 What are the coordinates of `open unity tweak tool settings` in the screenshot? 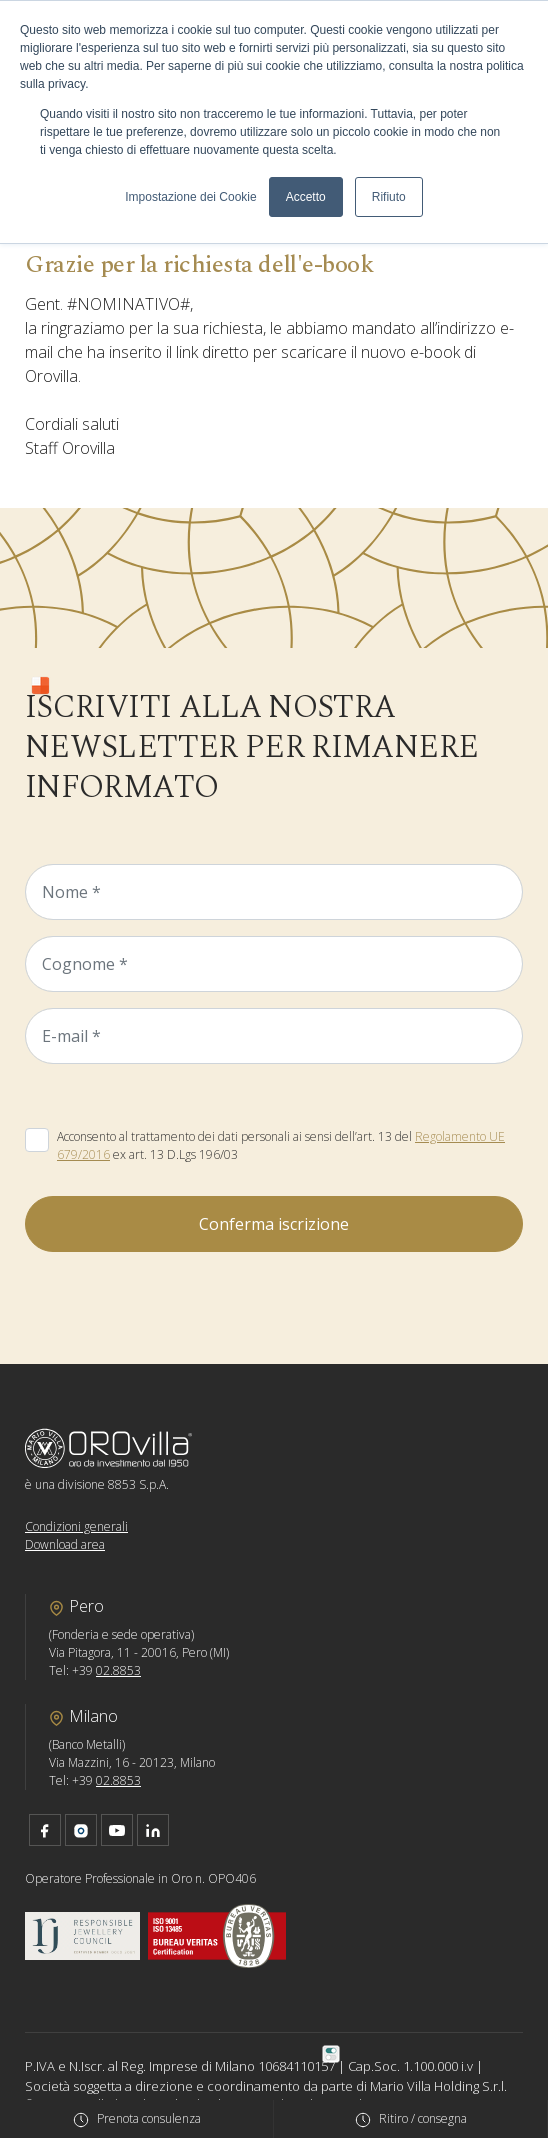 It's located at (331, 2054).